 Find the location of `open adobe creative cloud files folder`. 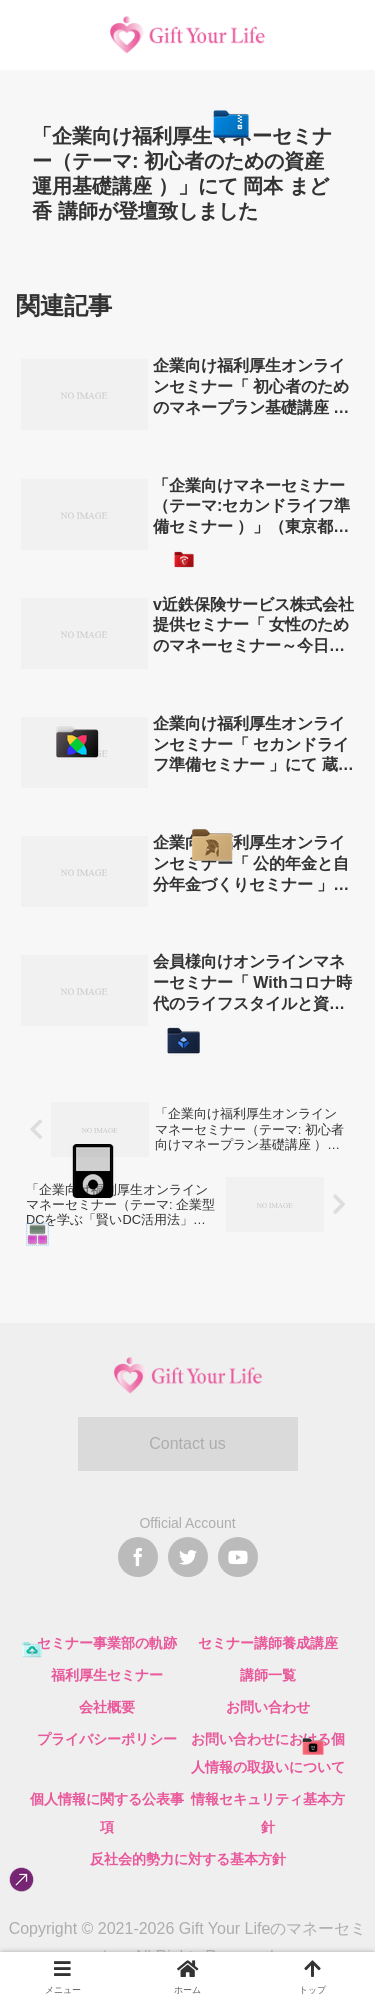

open adobe creative cloud files folder is located at coordinates (313, 1747).